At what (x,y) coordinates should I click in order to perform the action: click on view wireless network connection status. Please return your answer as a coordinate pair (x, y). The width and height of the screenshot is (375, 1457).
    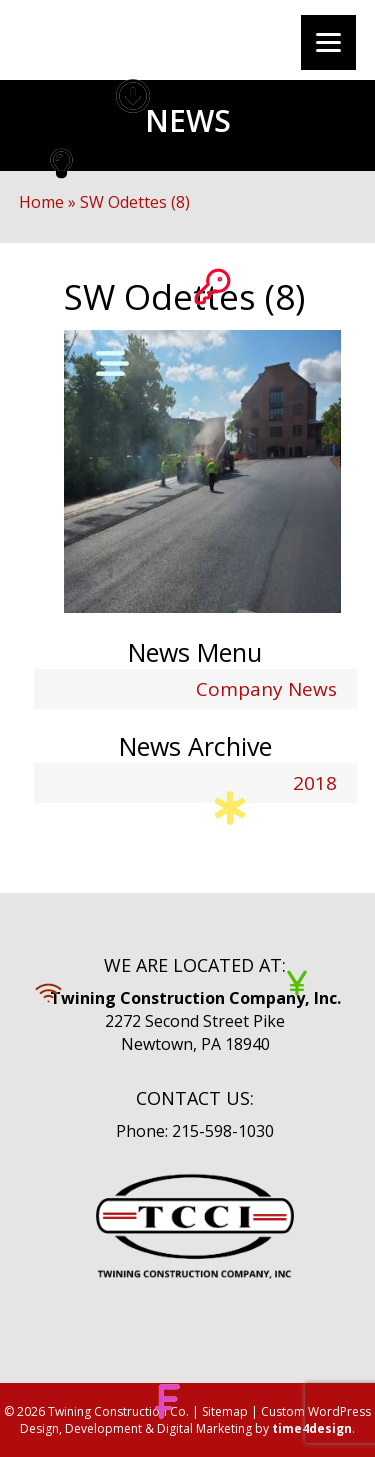
    Looking at the image, I should click on (48, 992).